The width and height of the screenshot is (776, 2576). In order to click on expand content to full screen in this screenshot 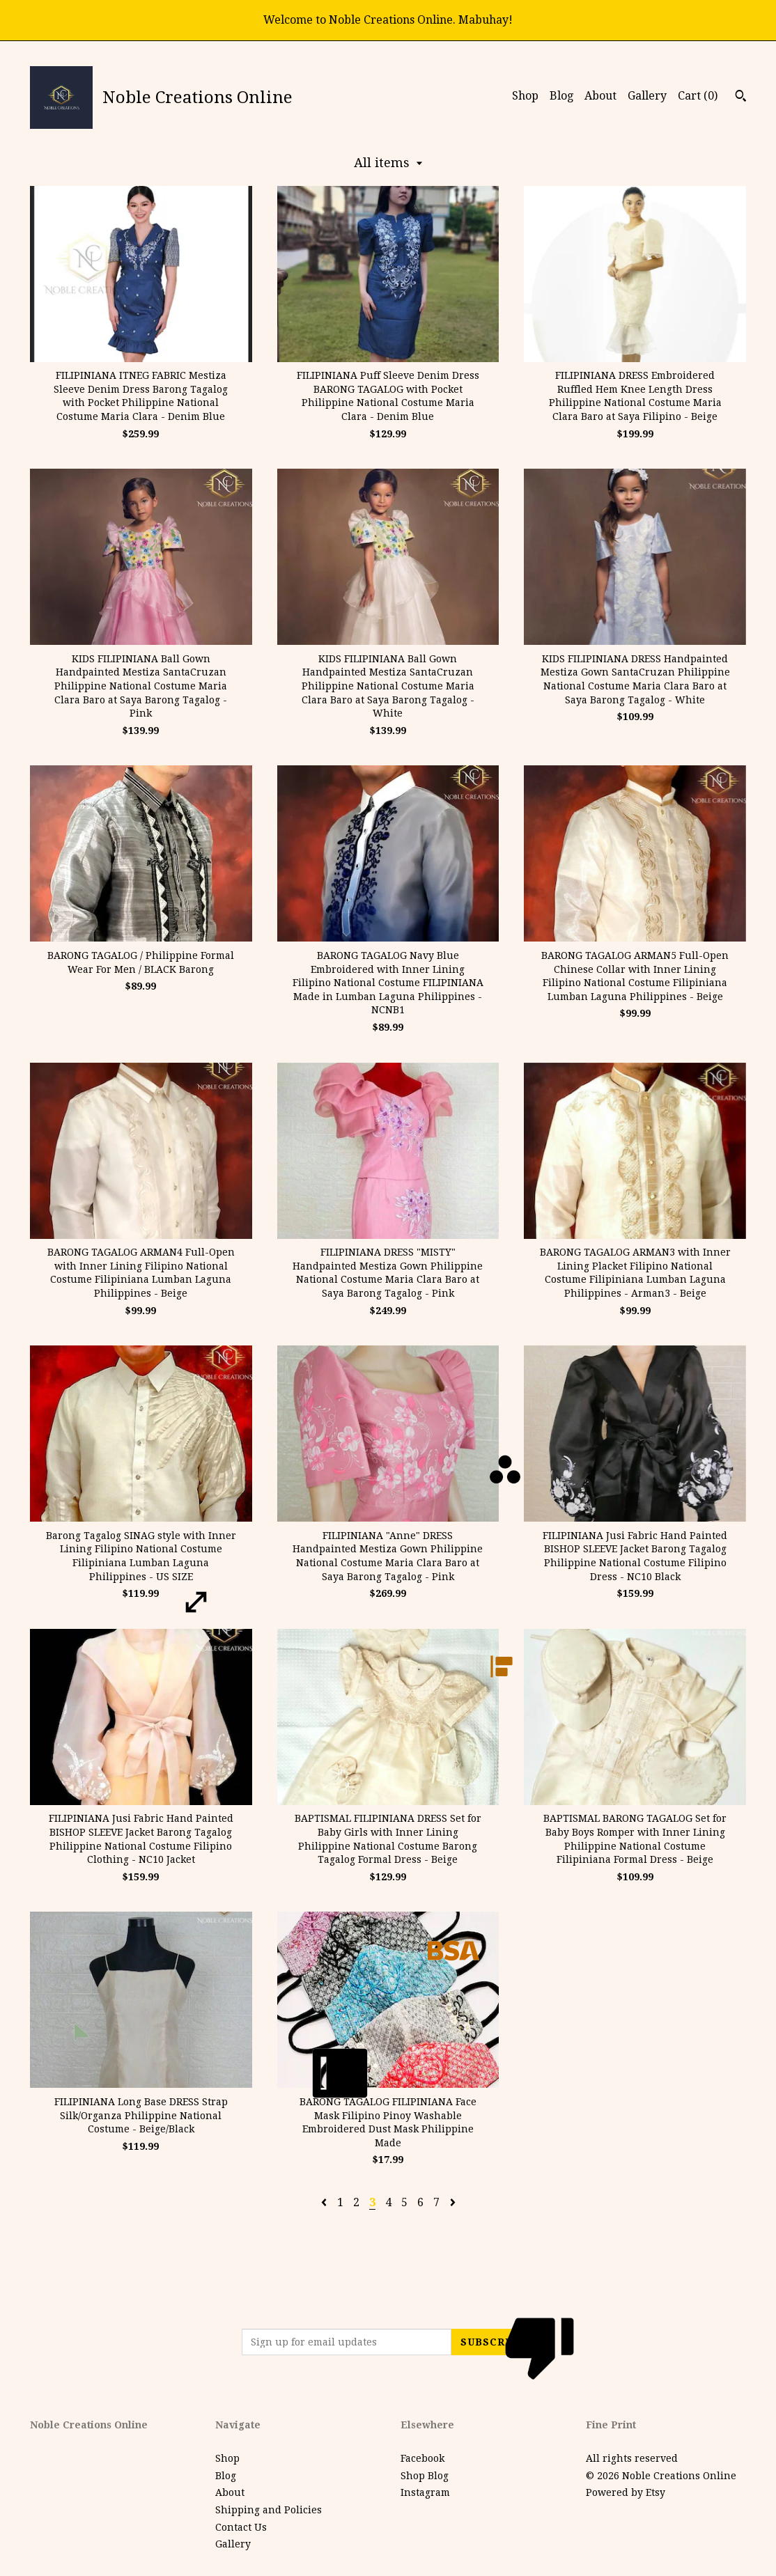, I will do `click(196, 1602)`.